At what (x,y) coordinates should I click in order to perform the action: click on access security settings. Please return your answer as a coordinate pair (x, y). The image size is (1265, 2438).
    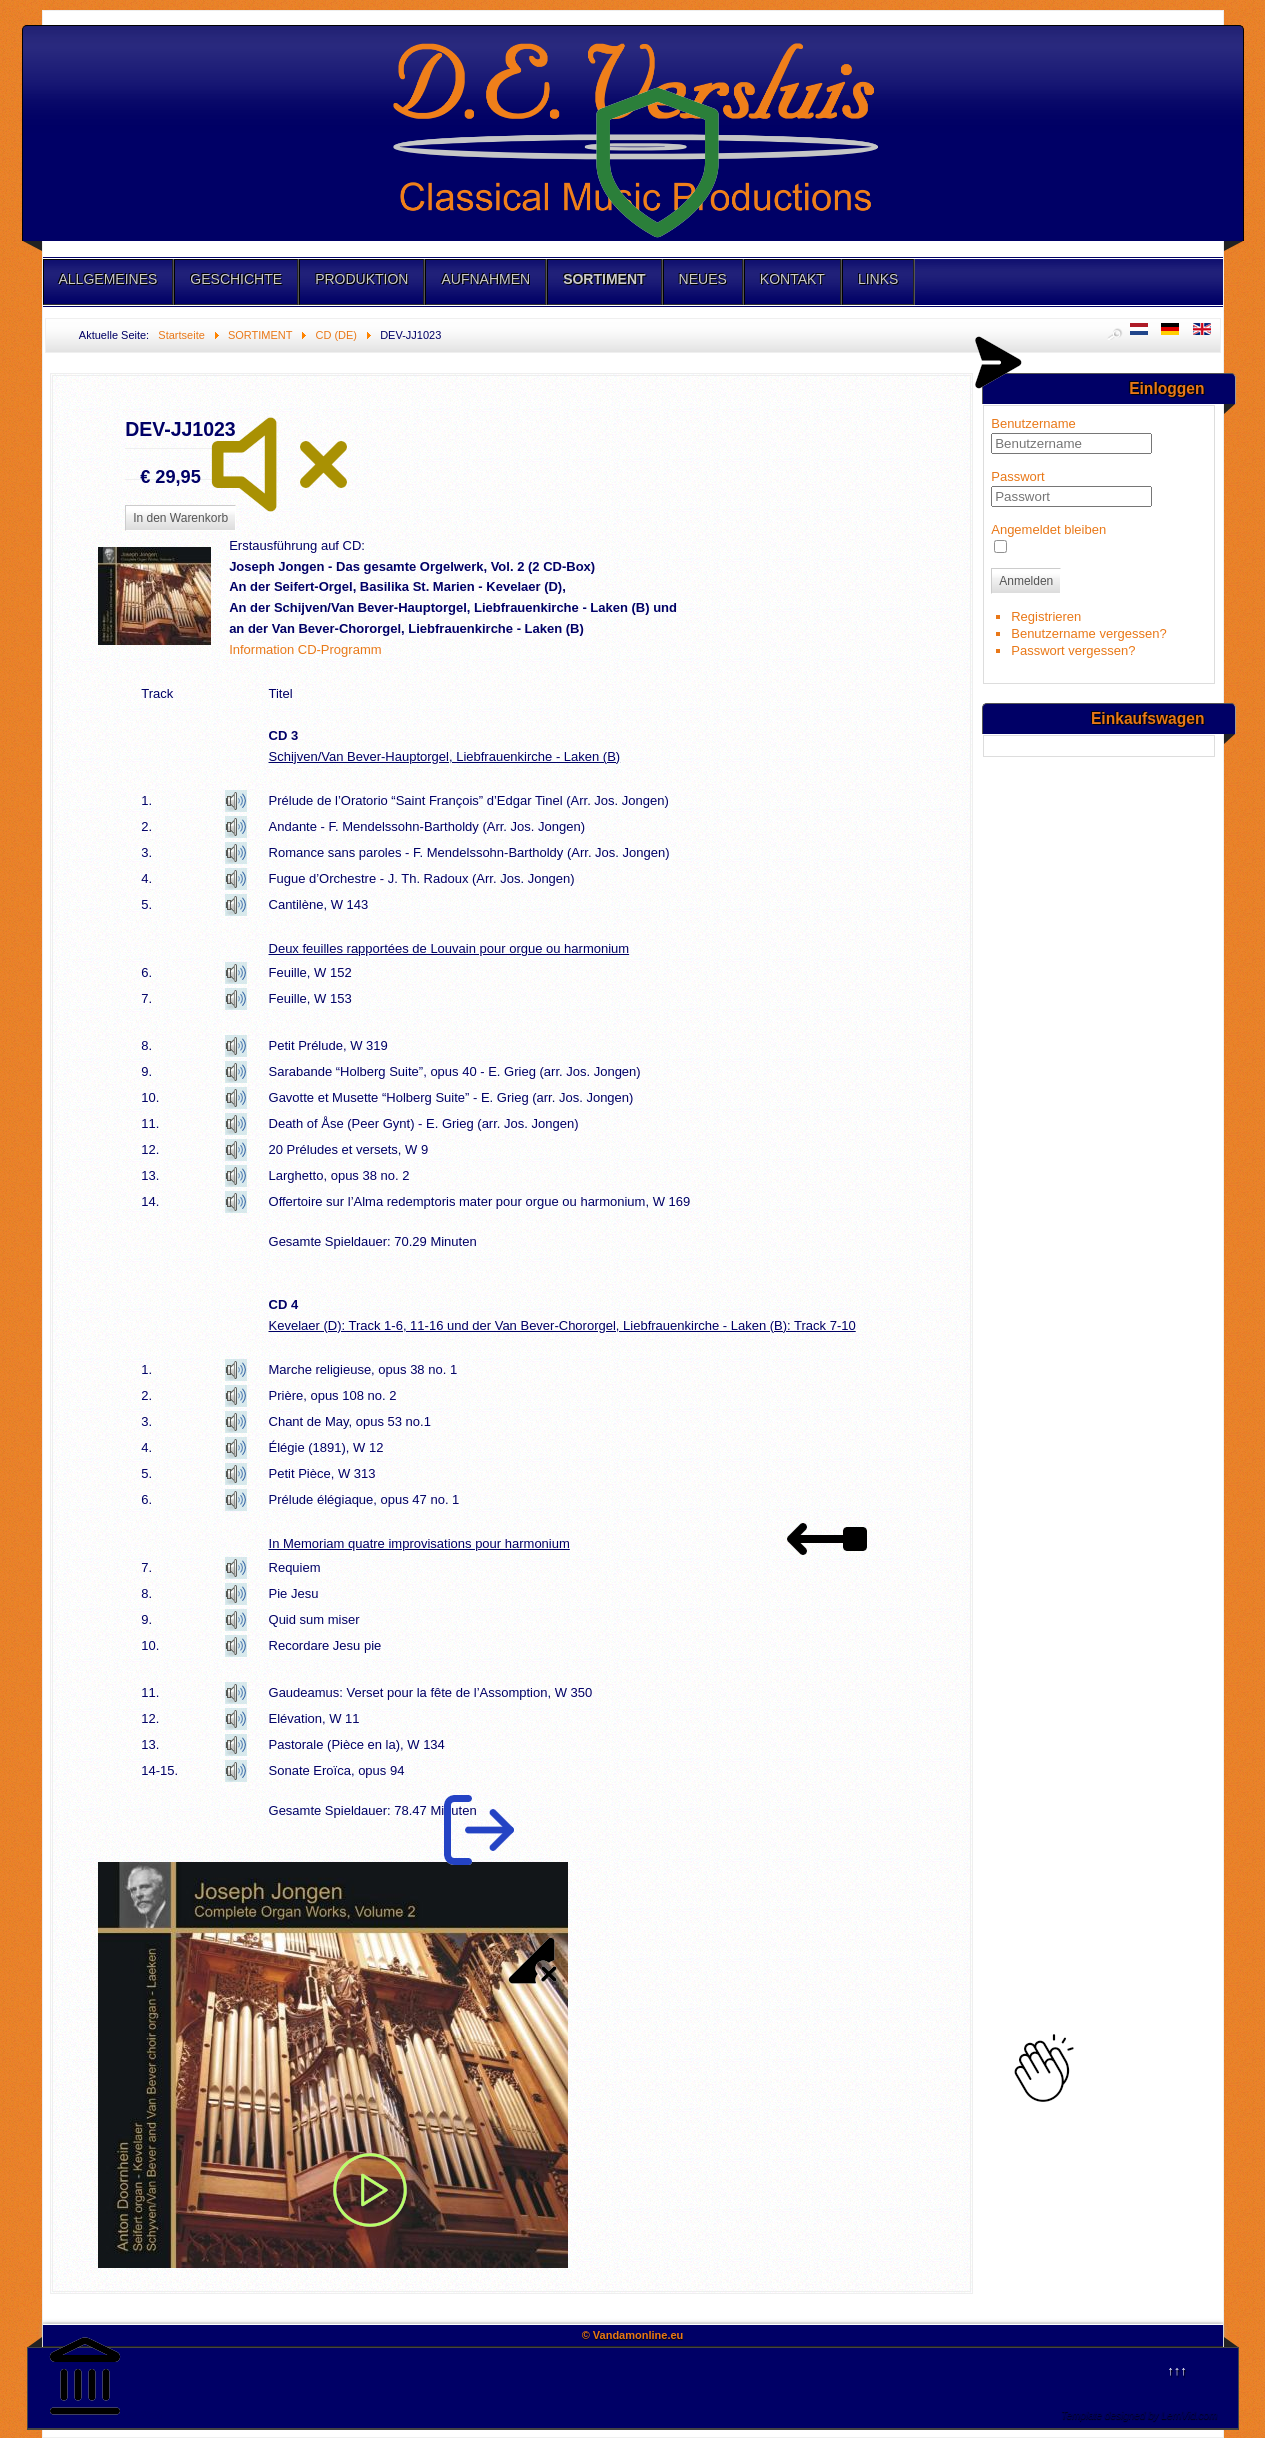
    Looking at the image, I should click on (657, 162).